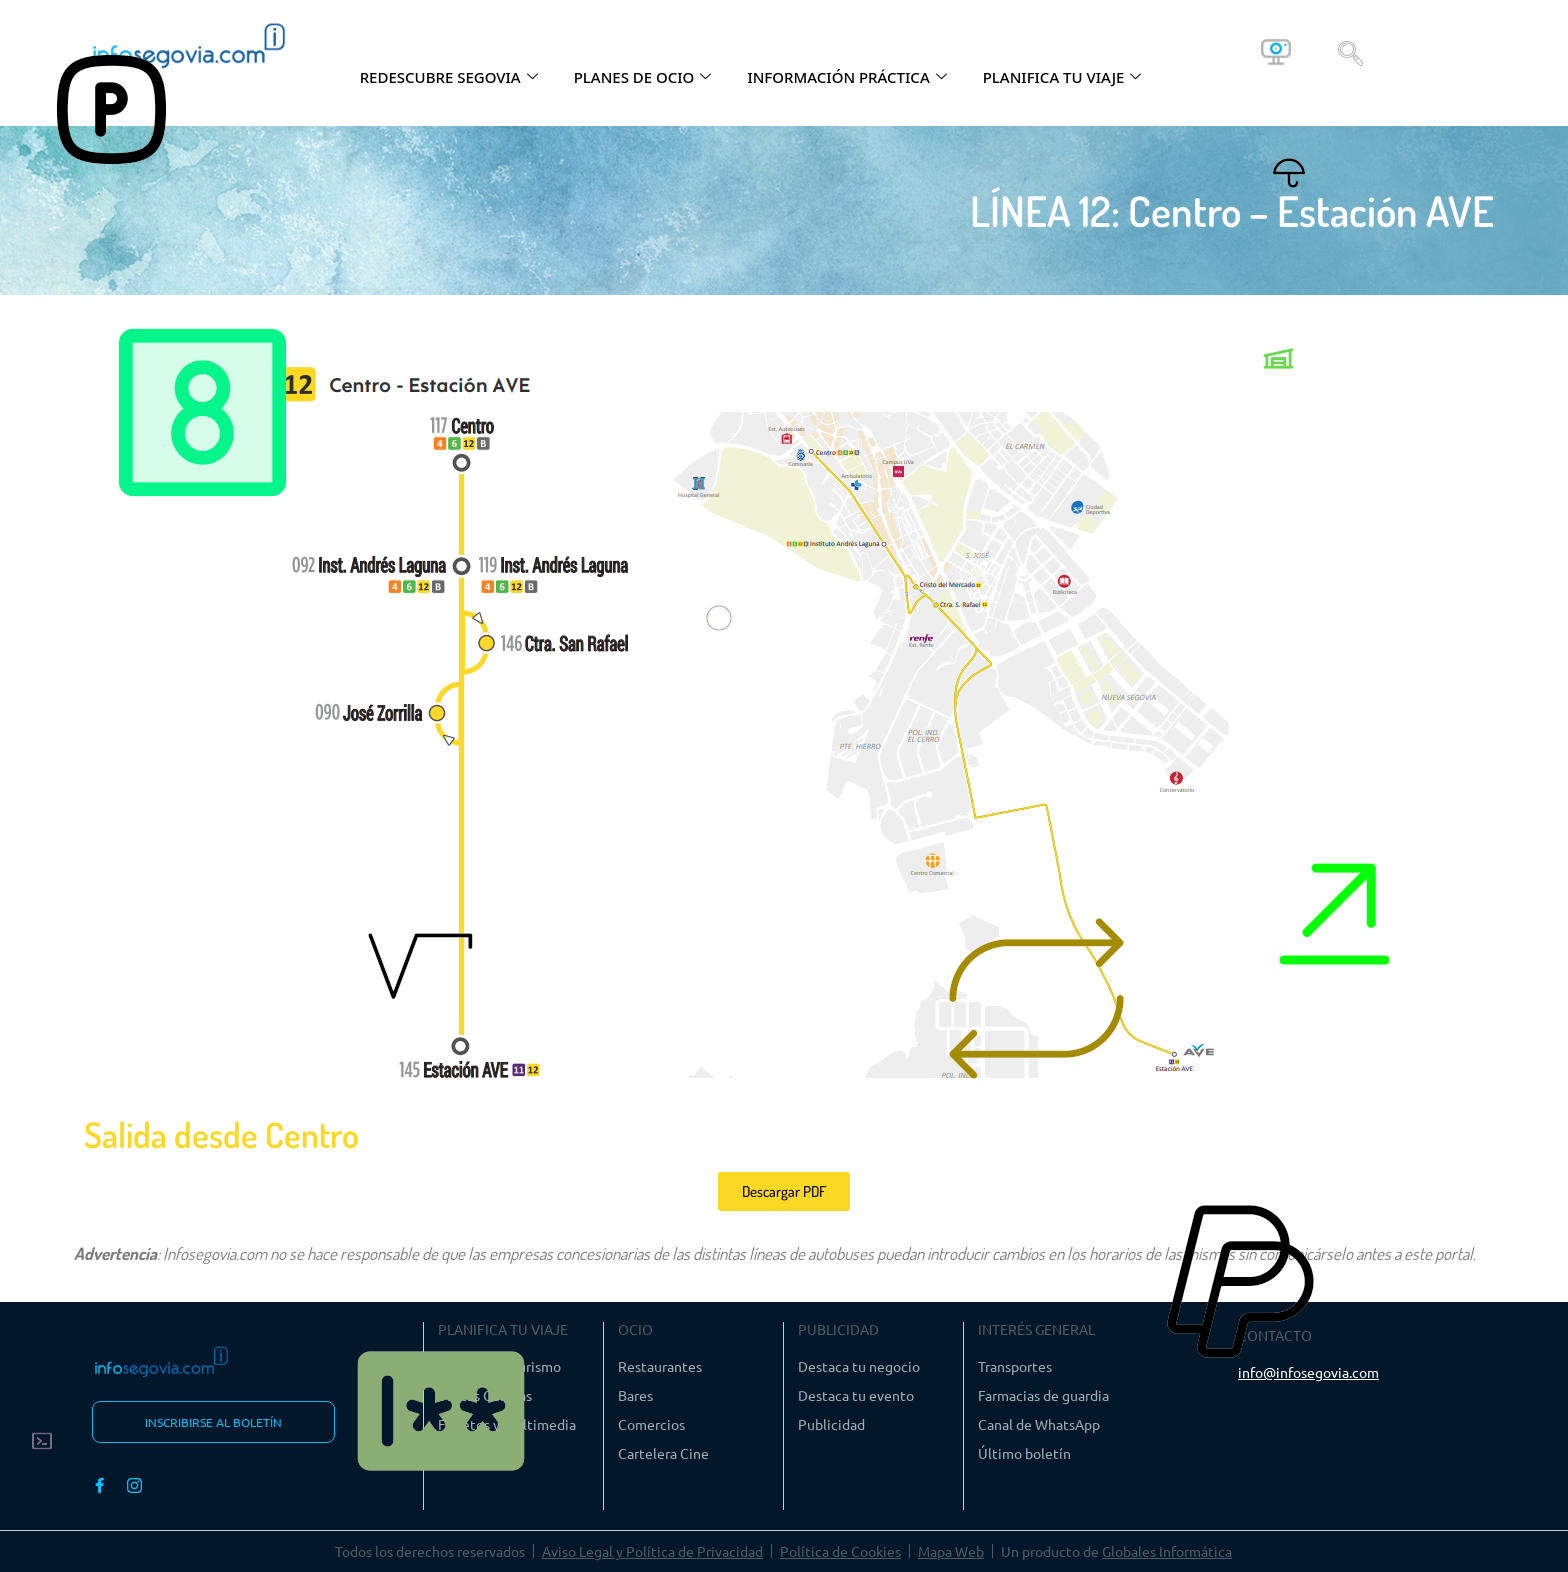  I want to click on access warehouse or storage inventory, so click(1278, 359).